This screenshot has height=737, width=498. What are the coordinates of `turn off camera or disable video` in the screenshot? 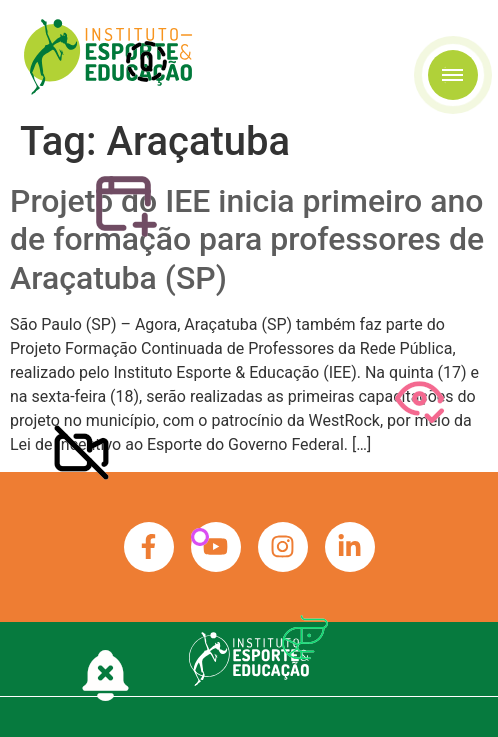 It's located at (81, 452).